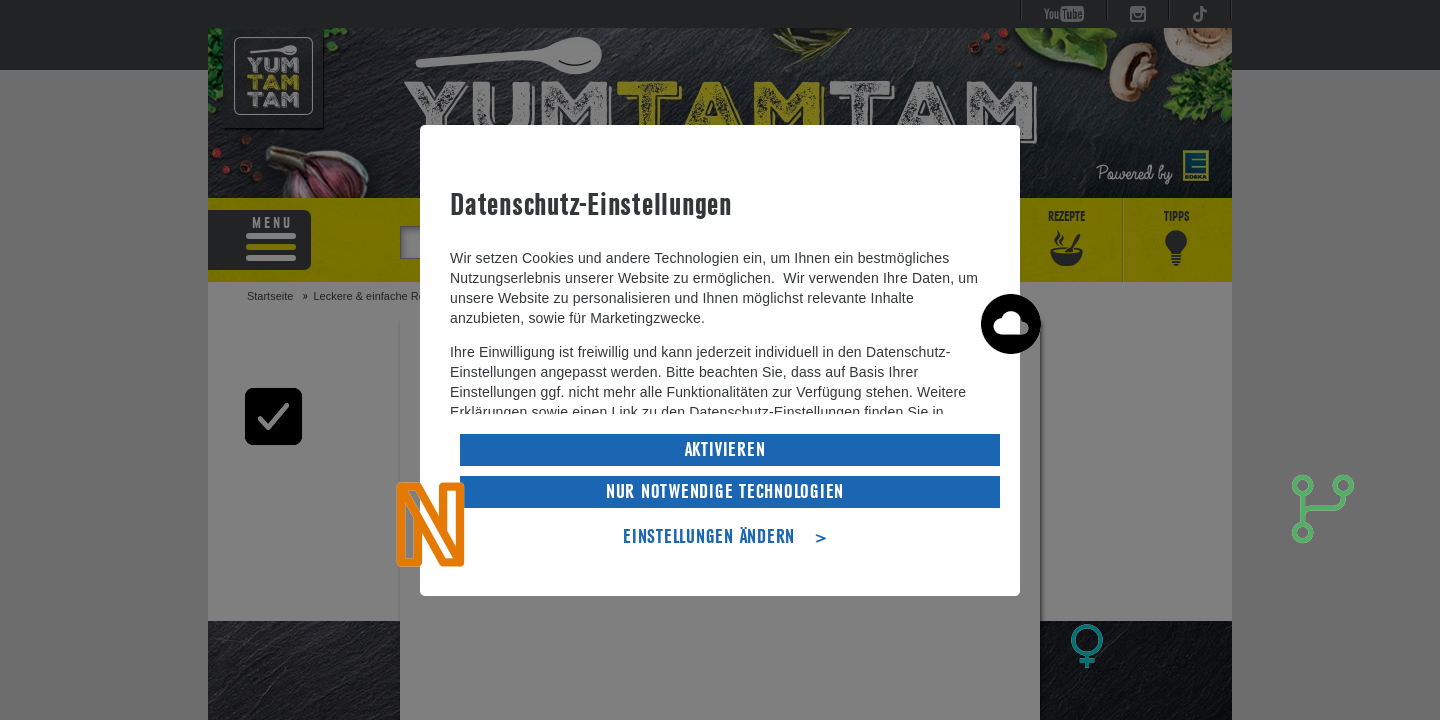 The width and height of the screenshot is (1440, 720). I want to click on select female gender option, so click(1087, 646).